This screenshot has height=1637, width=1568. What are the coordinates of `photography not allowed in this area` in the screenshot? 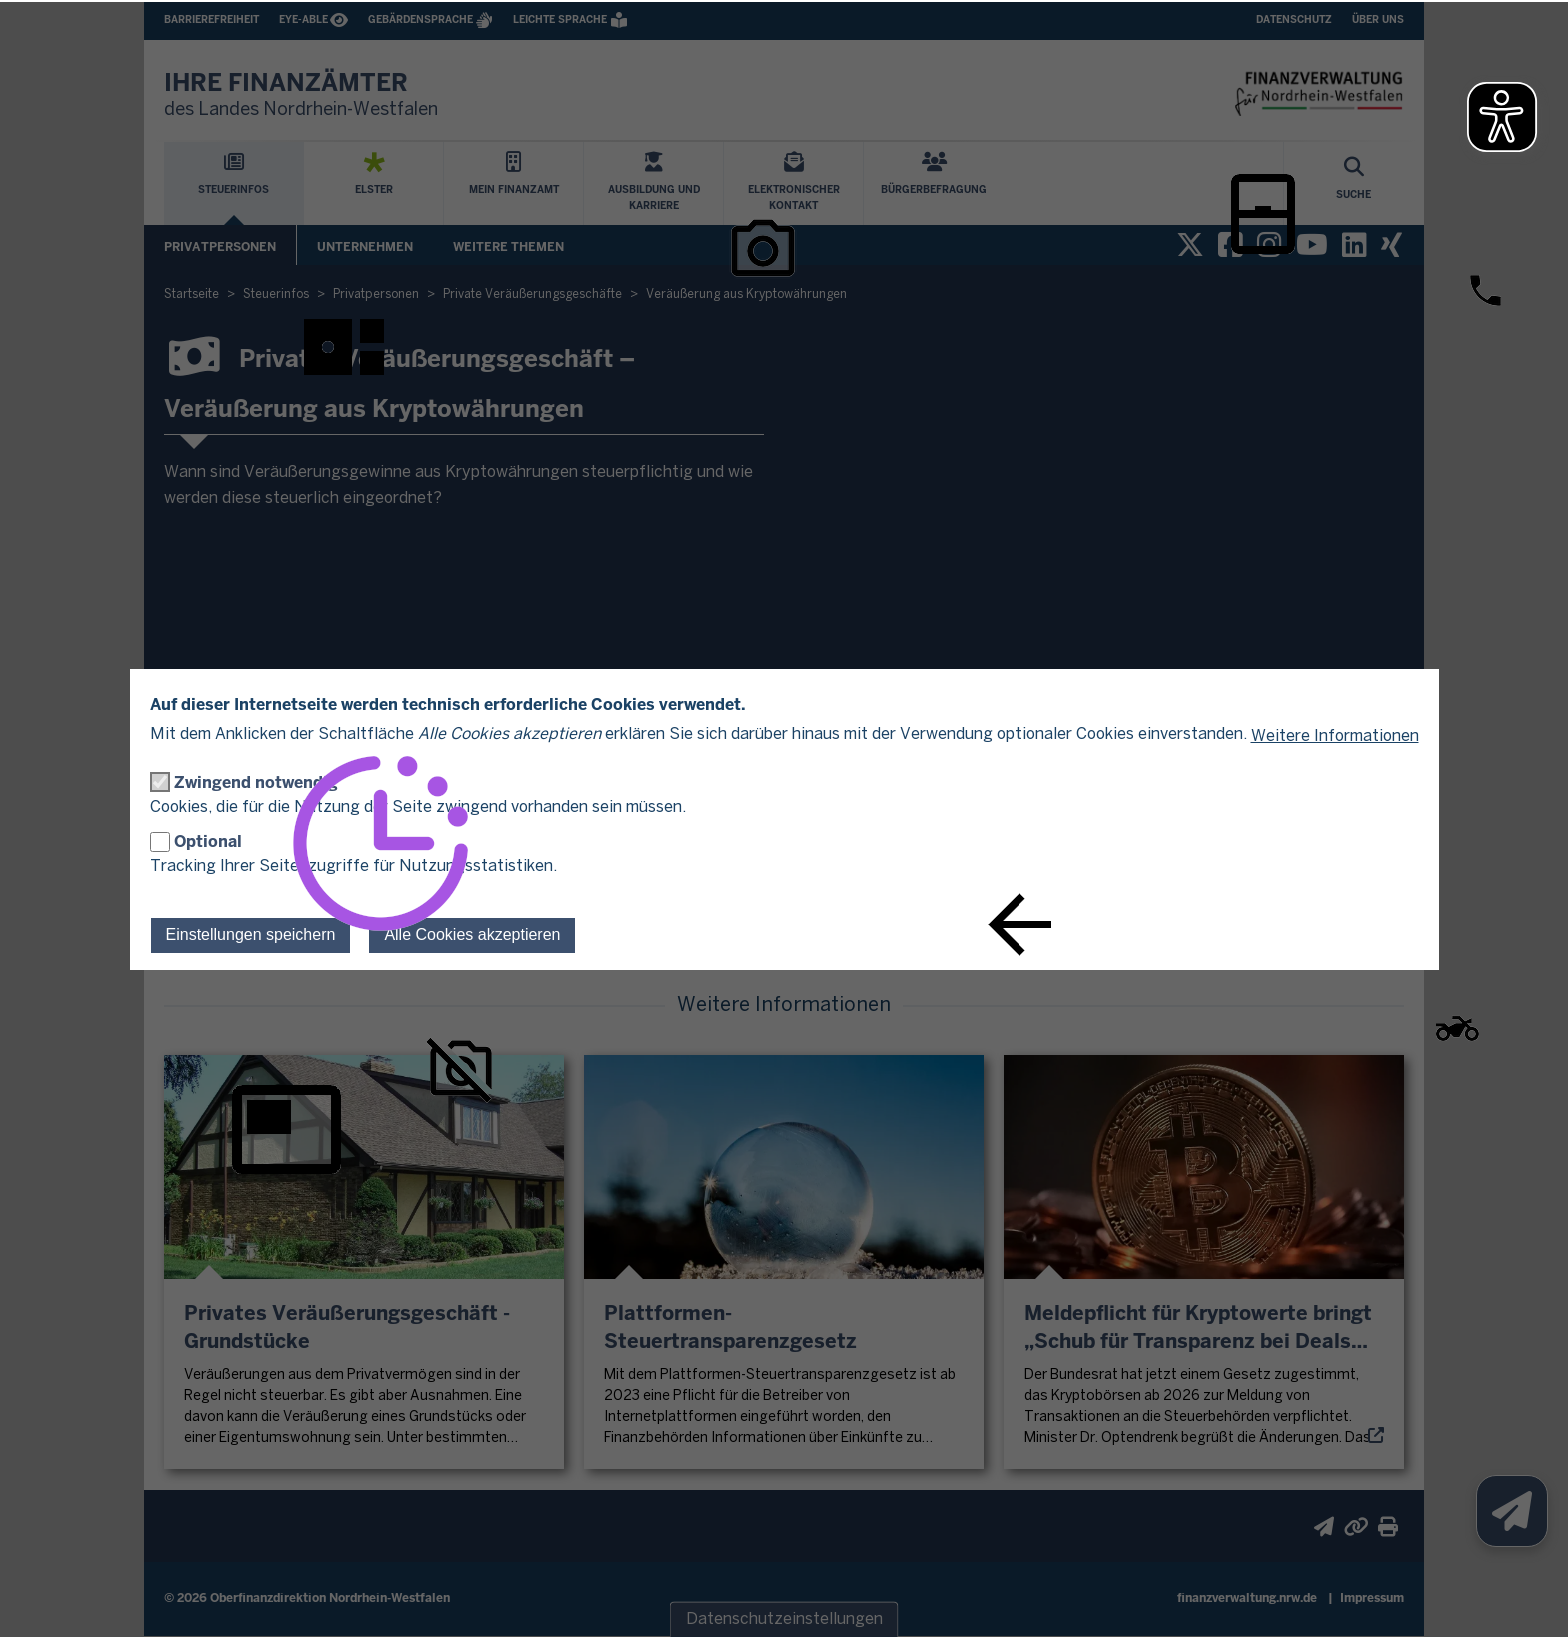 It's located at (461, 1068).